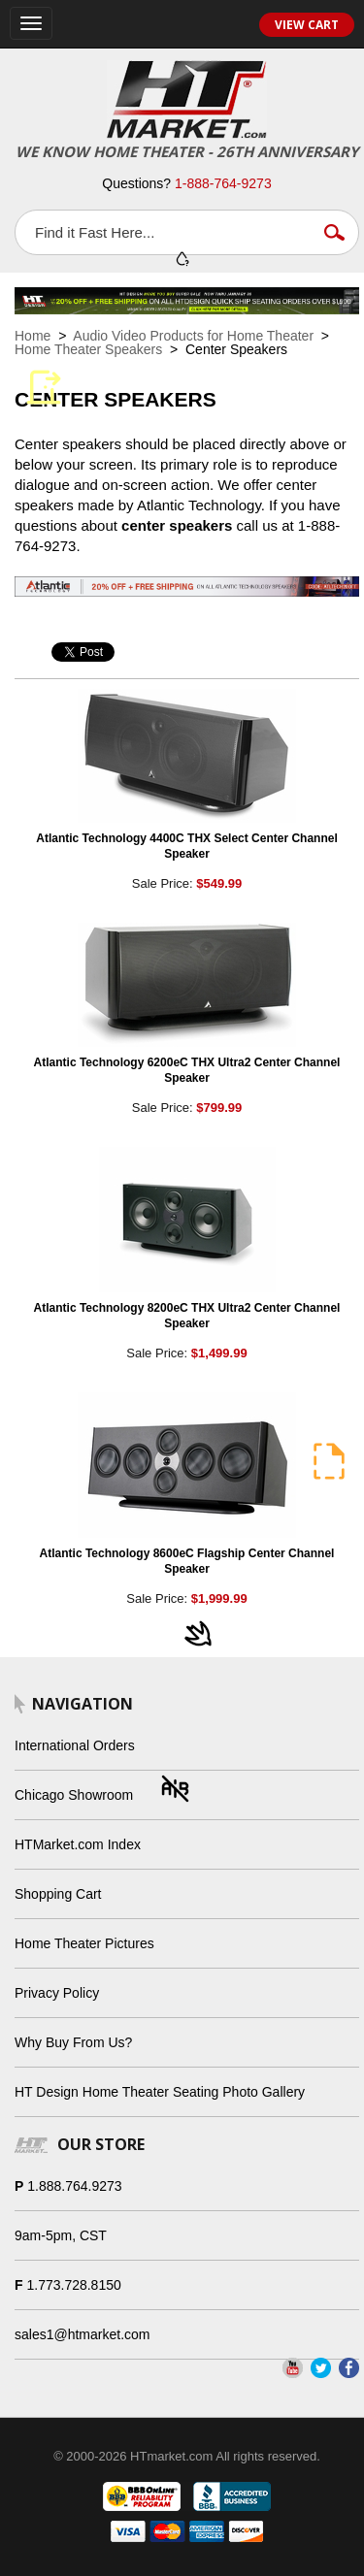  What do you see at coordinates (329, 1461) in the screenshot?
I see `a draft or unsaved file` at bounding box center [329, 1461].